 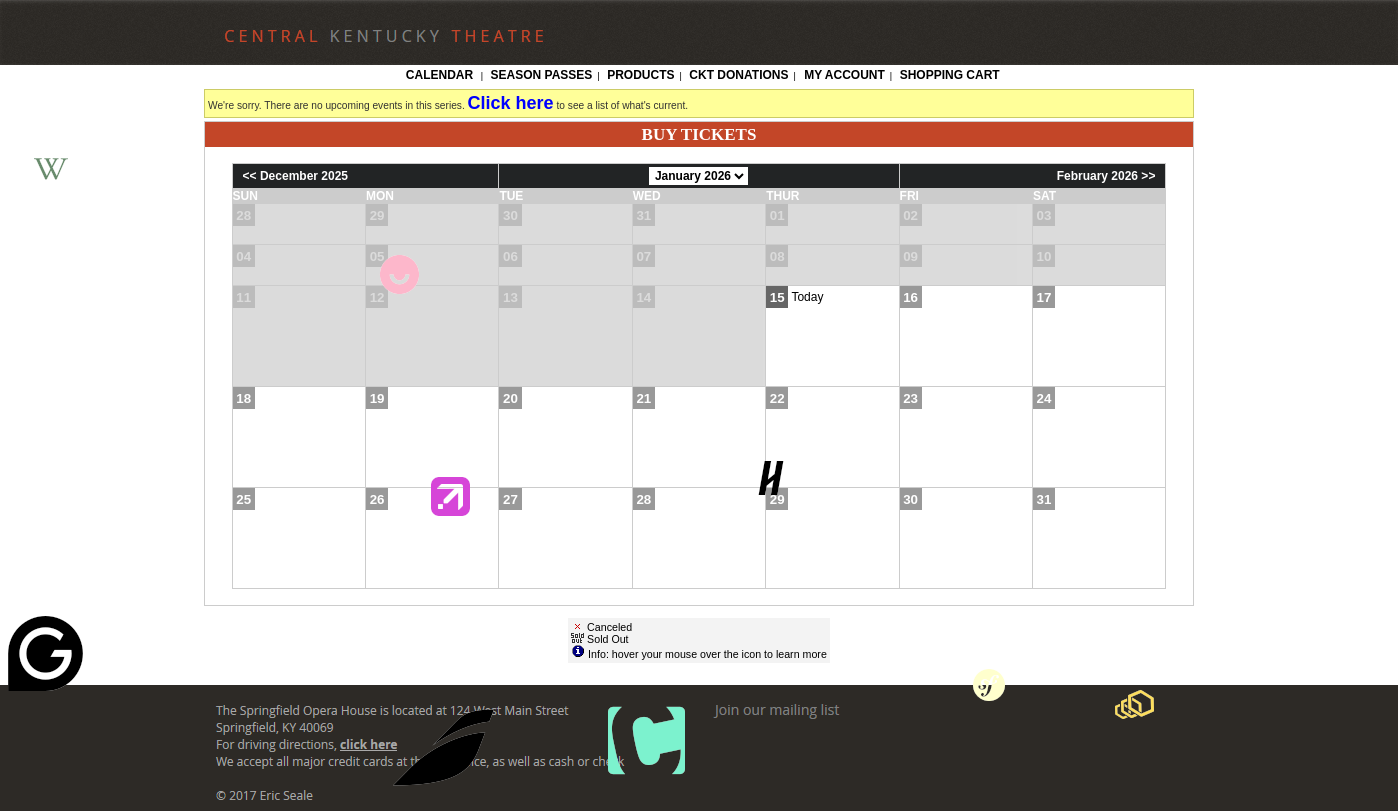 What do you see at coordinates (45, 653) in the screenshot?
I see `open Grammarly writing assistant` at bounding box center [45, 653].